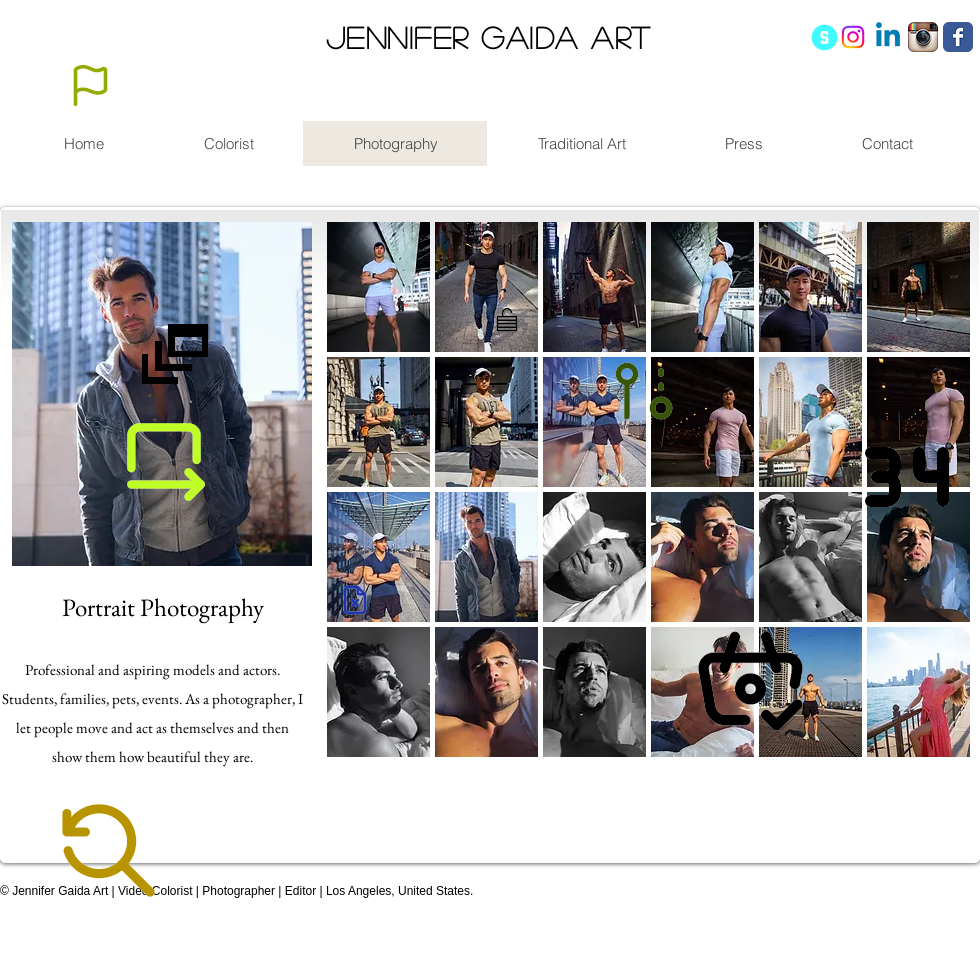 The image size is (980, 962). What do you see at coordinates (507, 321) in the screenshot?
I see `indicates an unlocked or unsecured state` at bounding box center [507, 321].